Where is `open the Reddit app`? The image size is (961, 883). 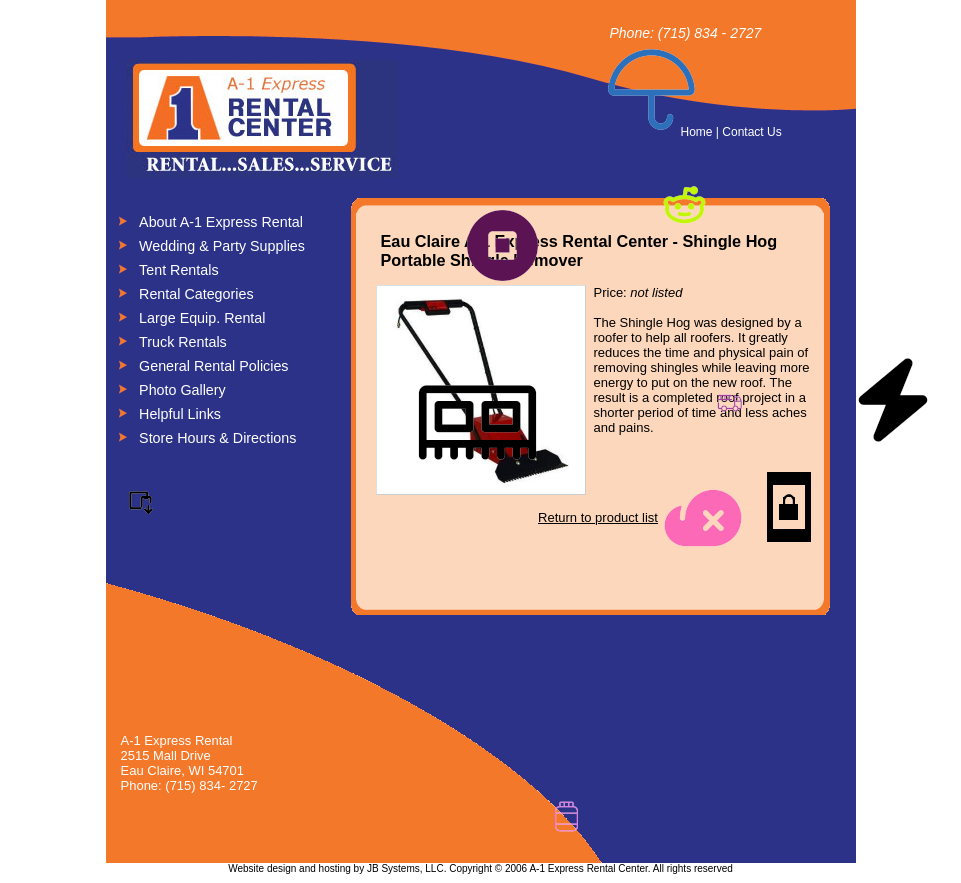
open the Reddit app is located at coordinates (684, 206).